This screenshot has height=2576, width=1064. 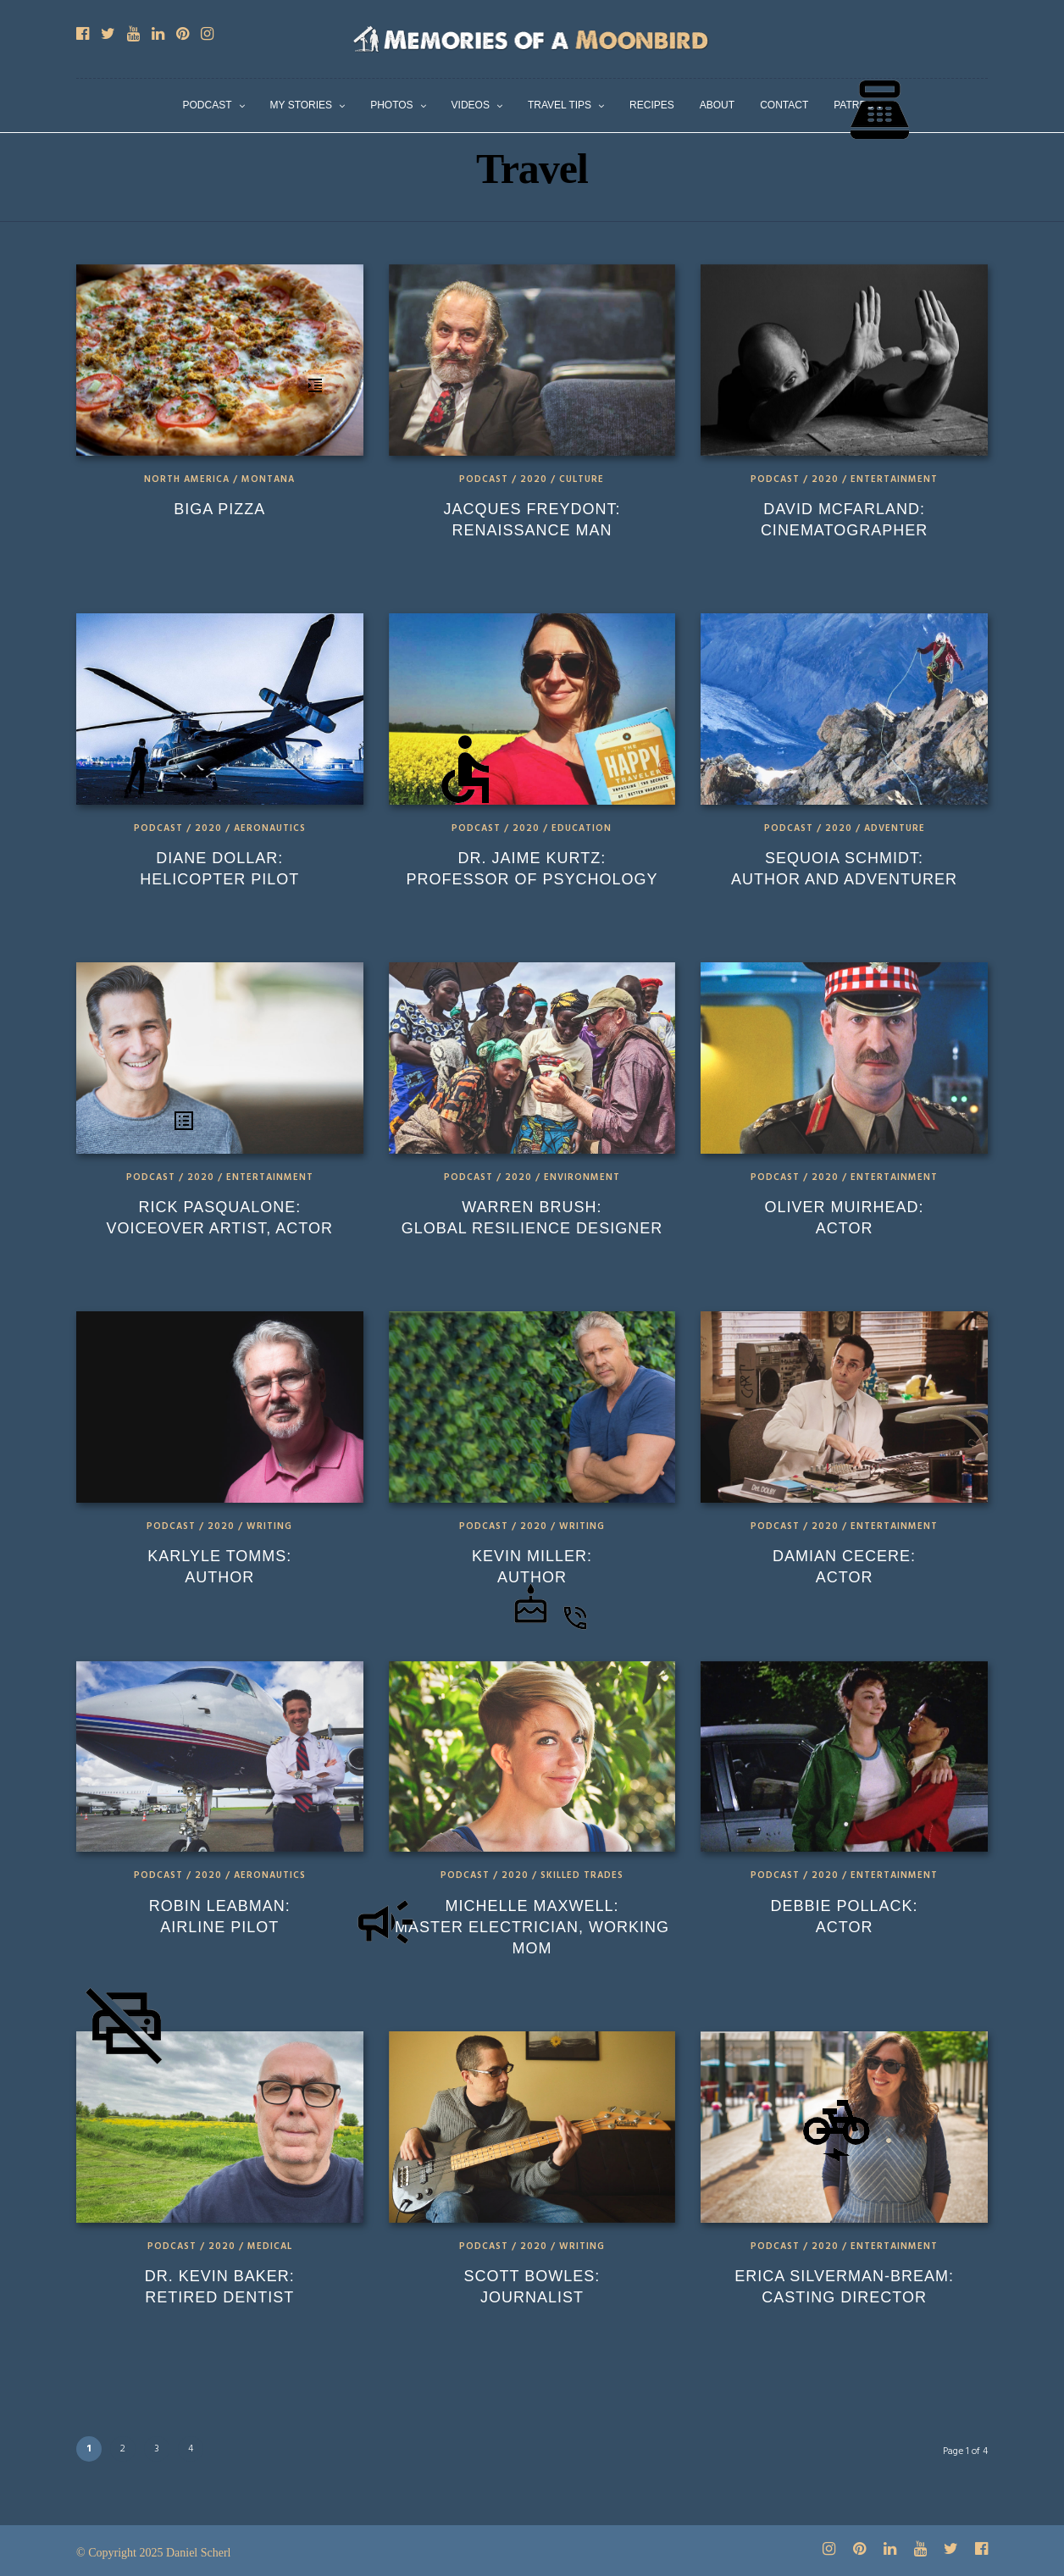 I want to click on indicates an active phone call in progress, so click(x=575, y=1618).